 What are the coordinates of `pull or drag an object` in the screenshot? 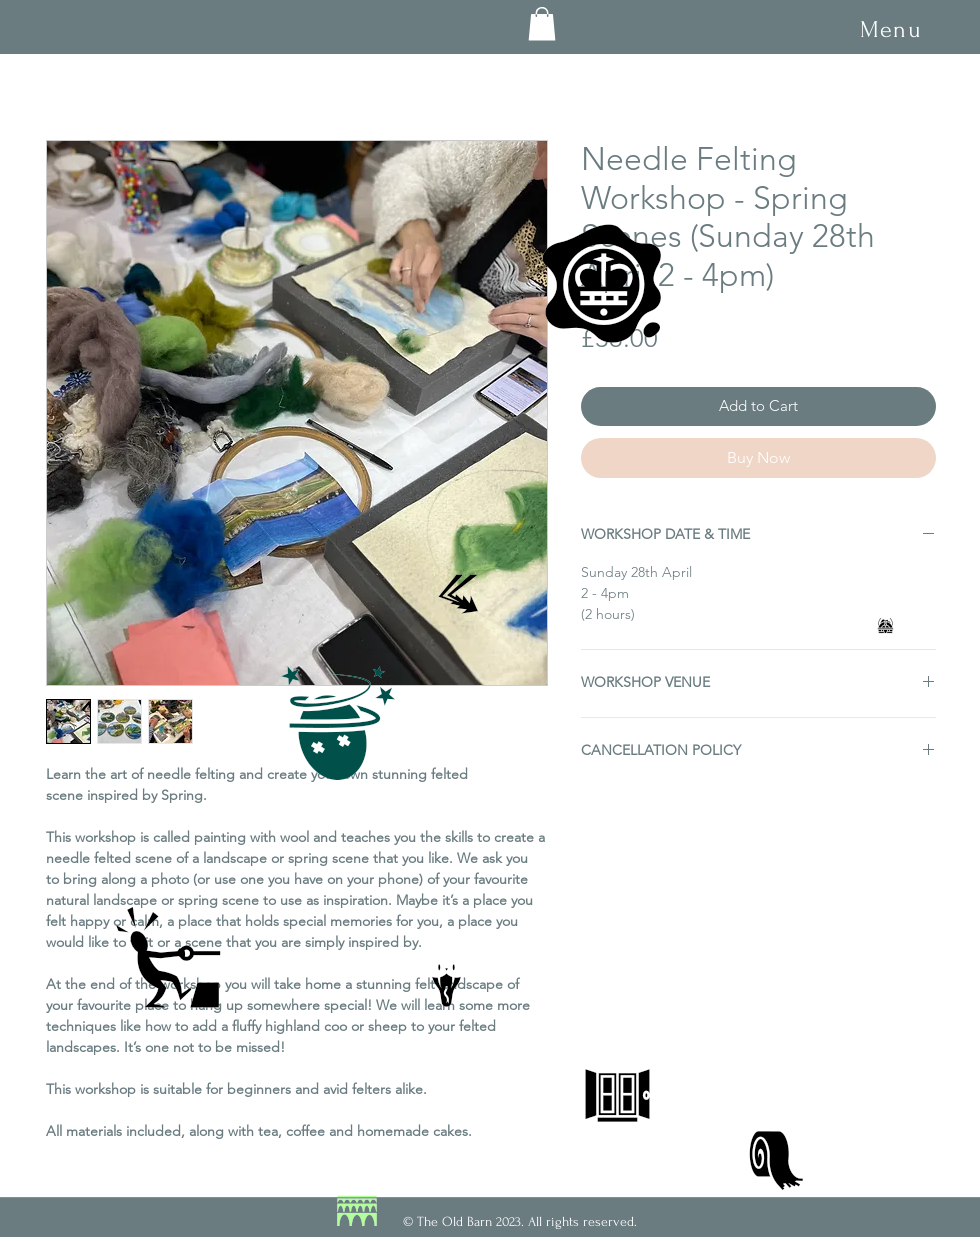 It's located at (169, 954).